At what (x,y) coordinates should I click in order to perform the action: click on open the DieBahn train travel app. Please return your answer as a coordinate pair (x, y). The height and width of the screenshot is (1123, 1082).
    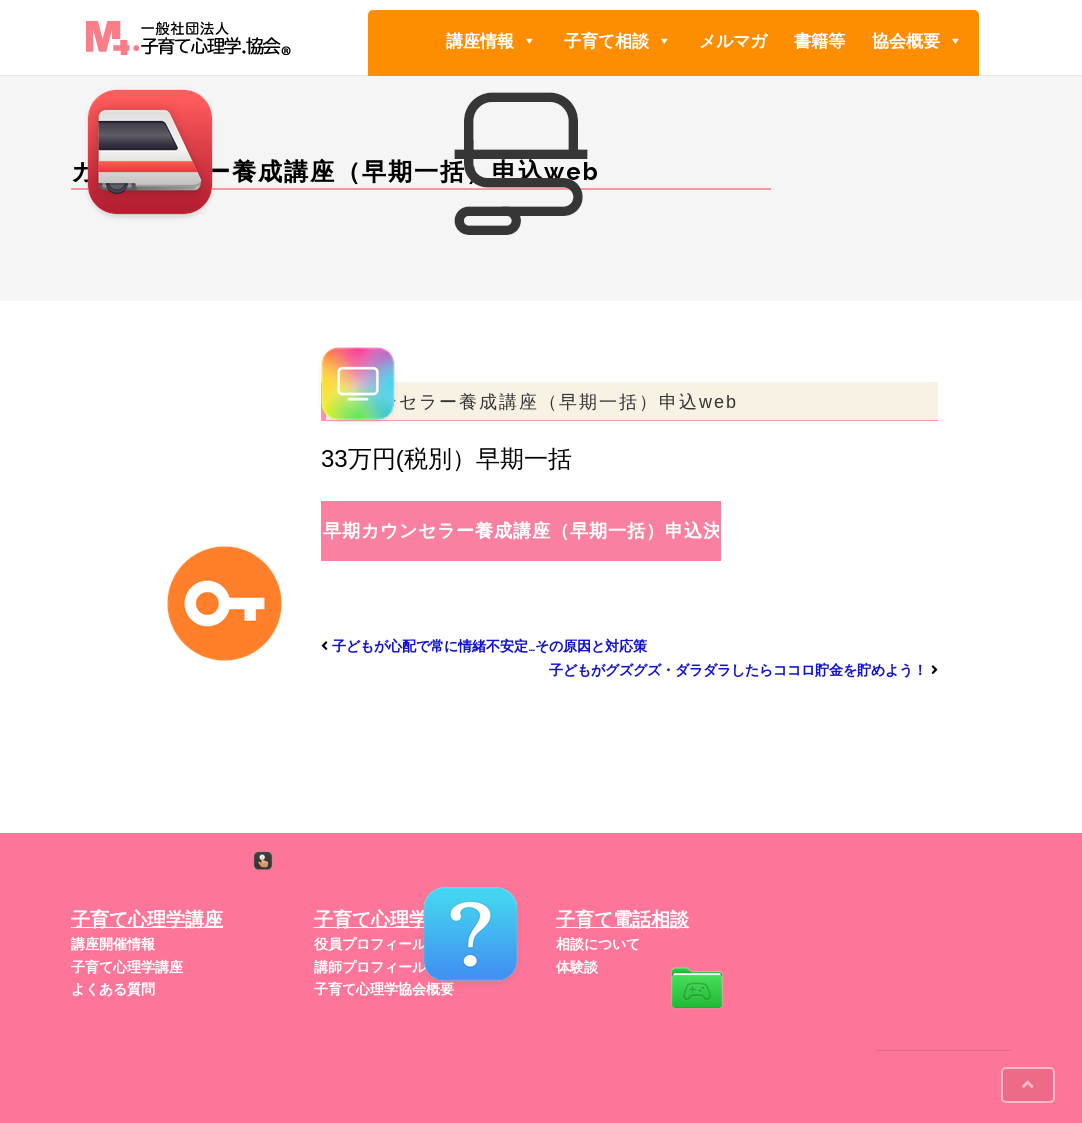
    Looking at the image, I should click on (150, 152).